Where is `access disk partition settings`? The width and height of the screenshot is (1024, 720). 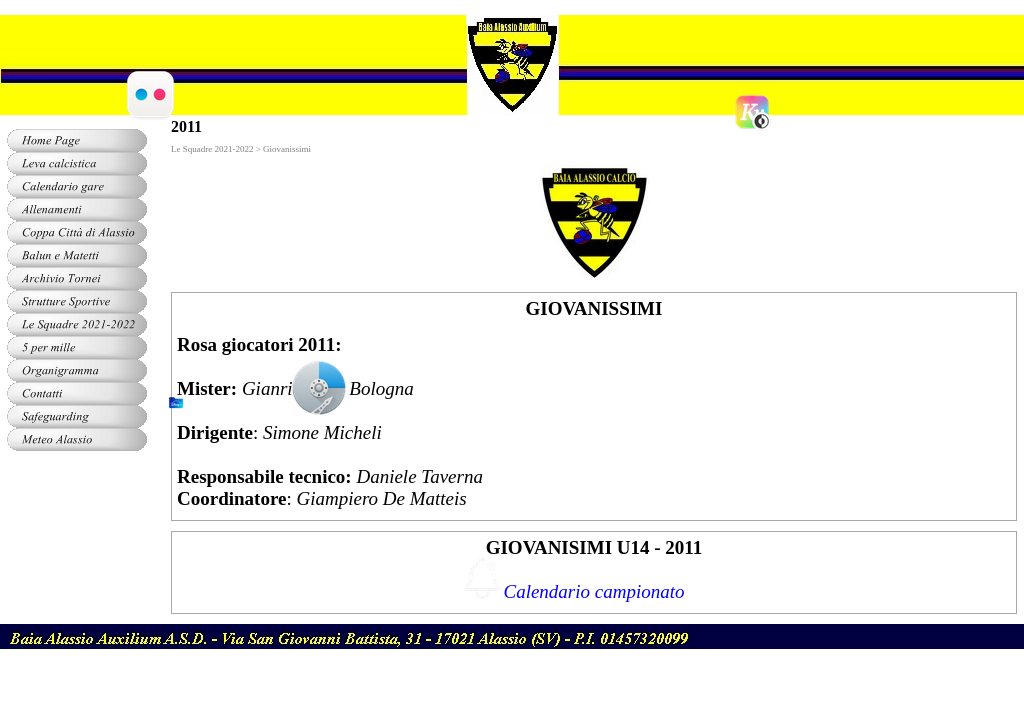 access disk partition settings is located at coordinates (319, 388).